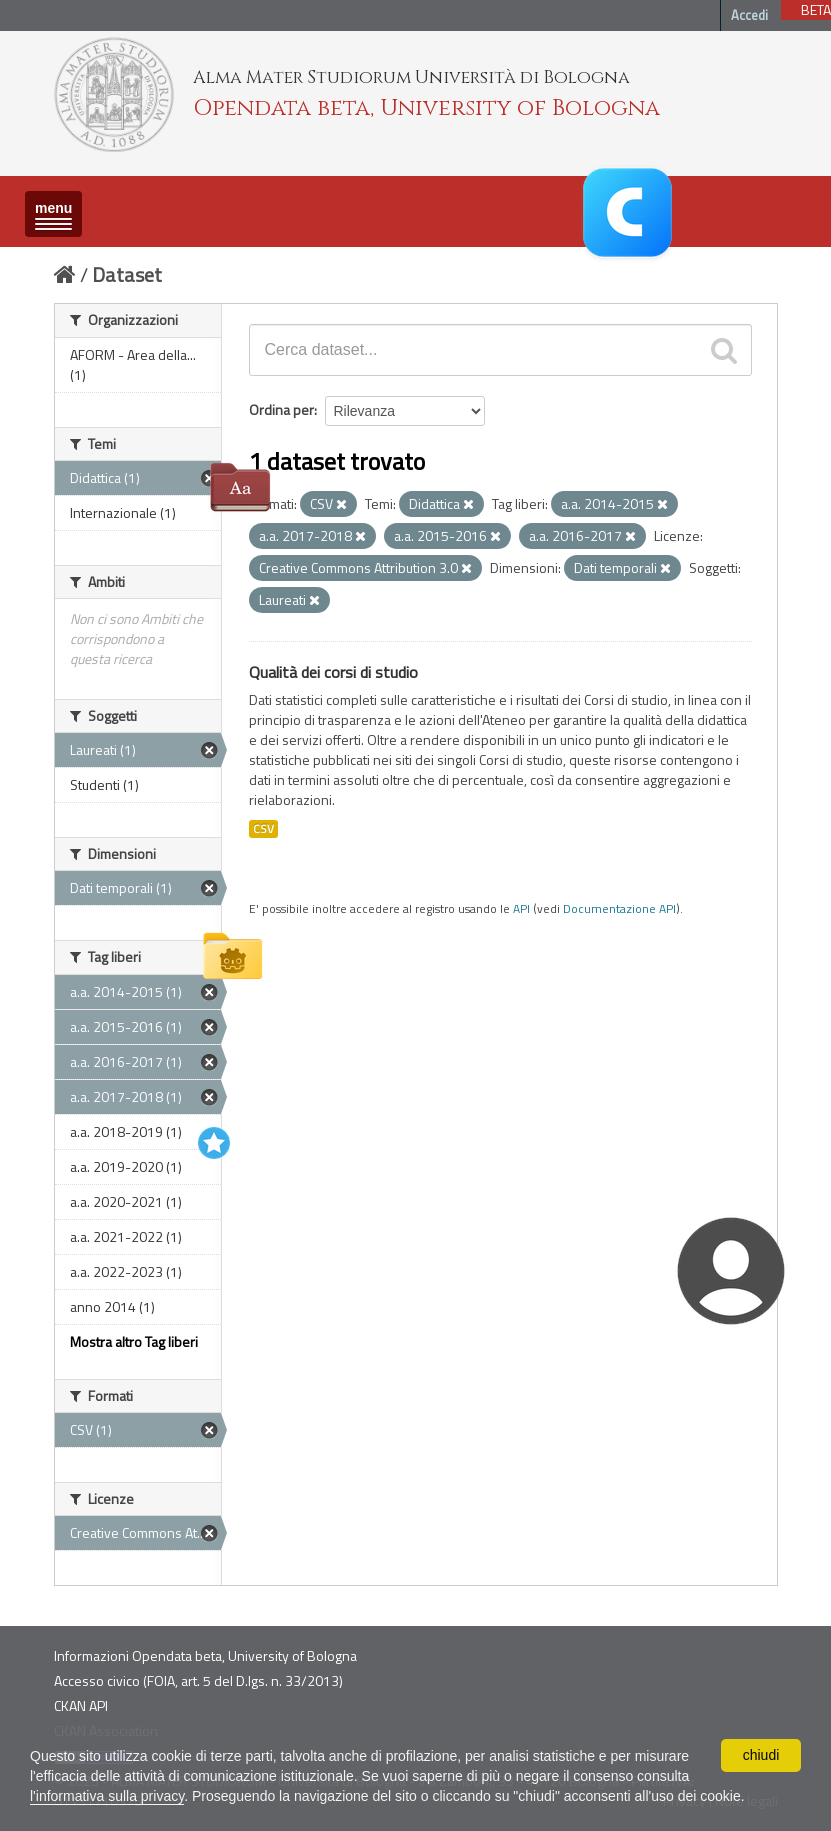 This screenshot has width=831, height=1831. What do you see at coordinates (627, 212) in the screenshot?
I see `open the Cura 3D printing slicer application` at bounding box center [627, 212].